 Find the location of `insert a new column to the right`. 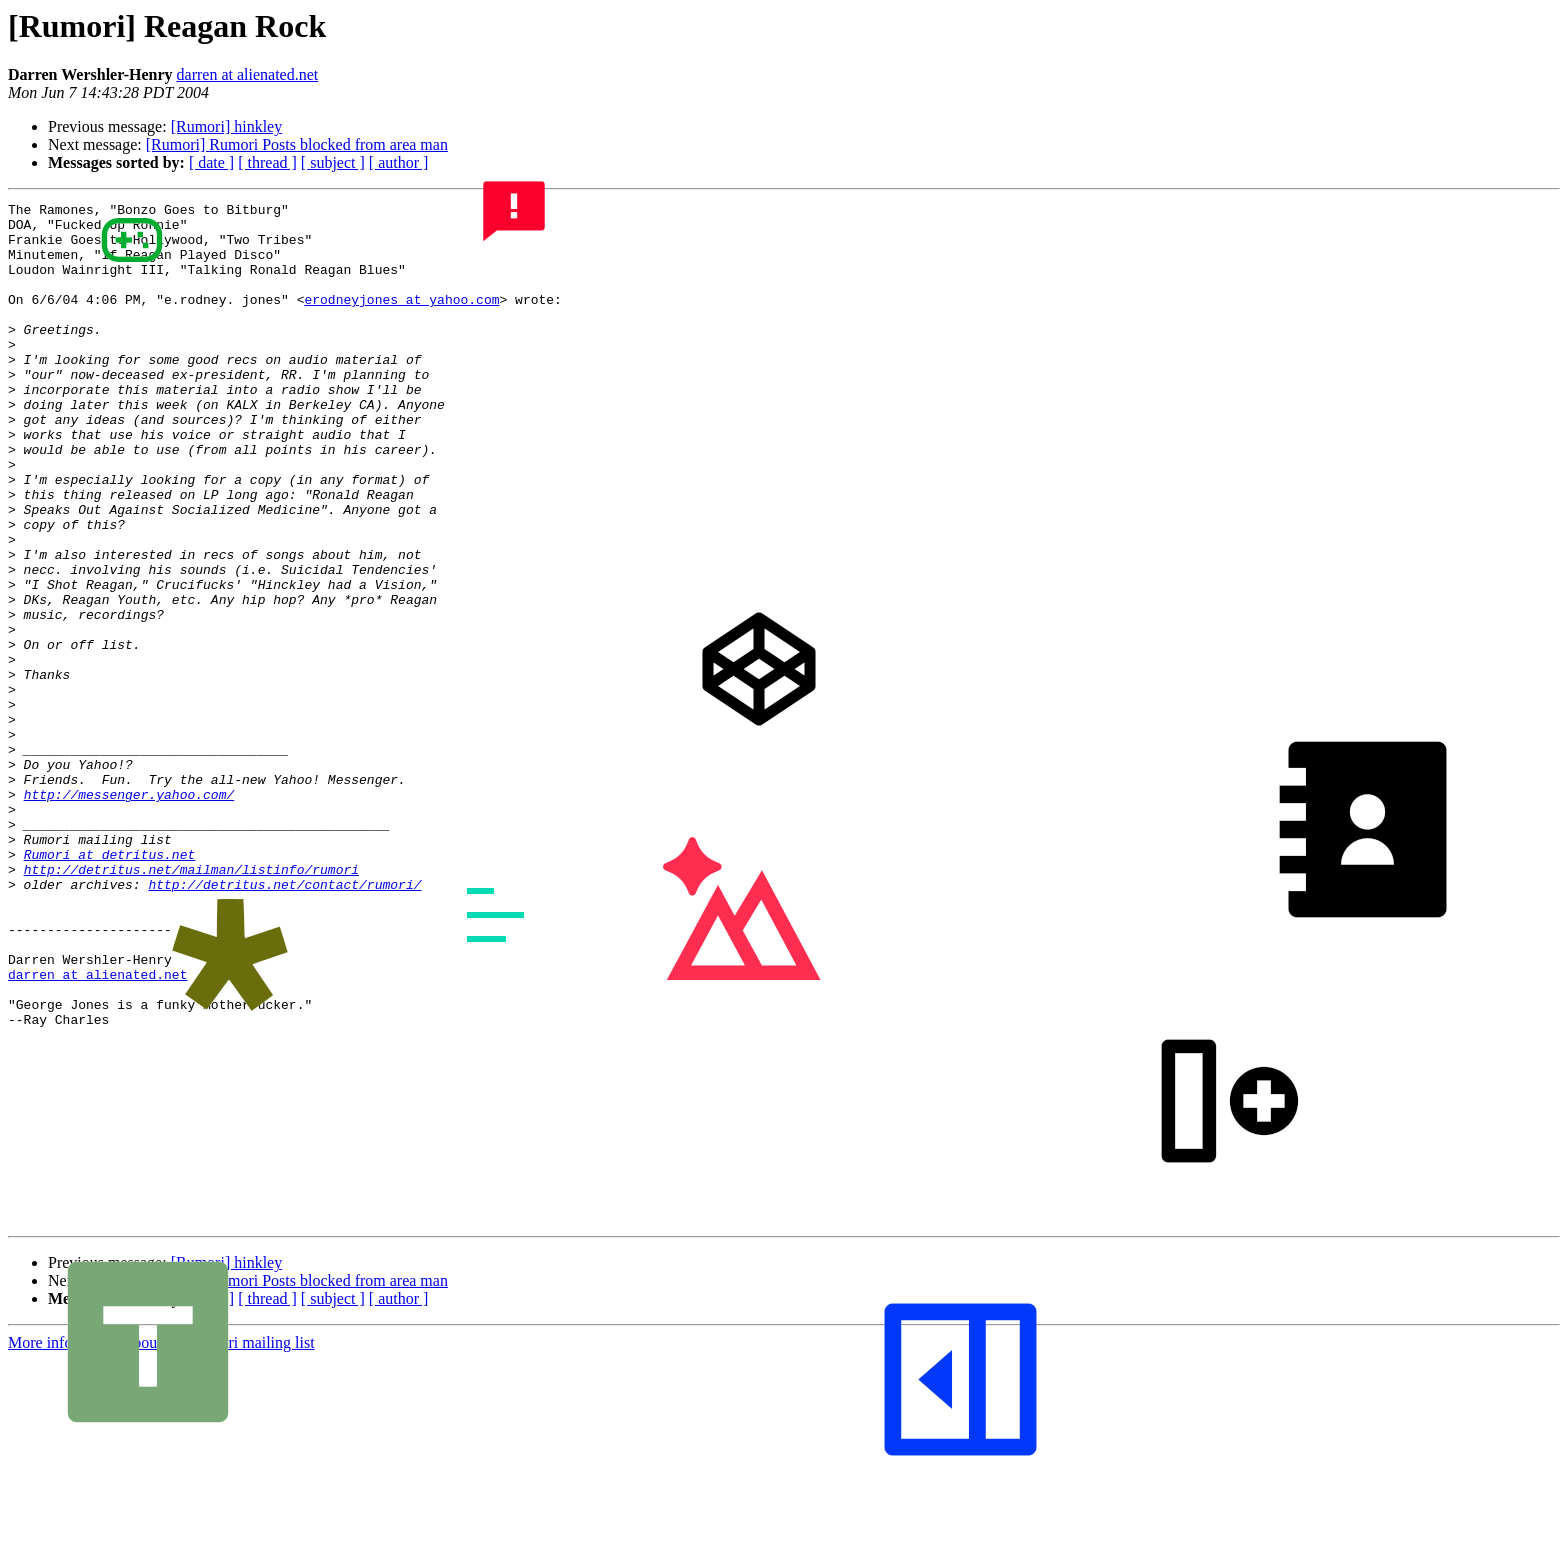

insert a new column to the right is located at coordinates (1223, 1101).